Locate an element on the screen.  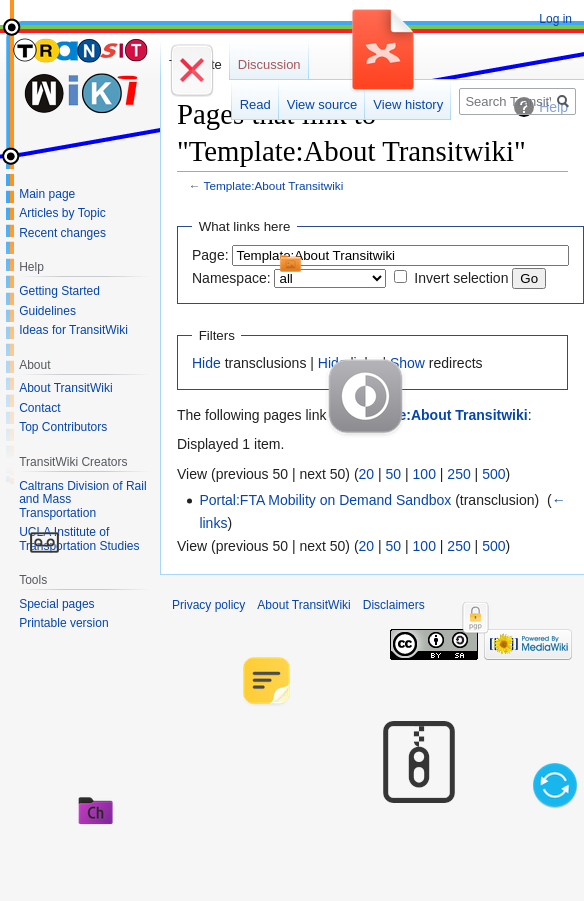
indicates audio tape or cassette media is located at coordinates (44, 542).